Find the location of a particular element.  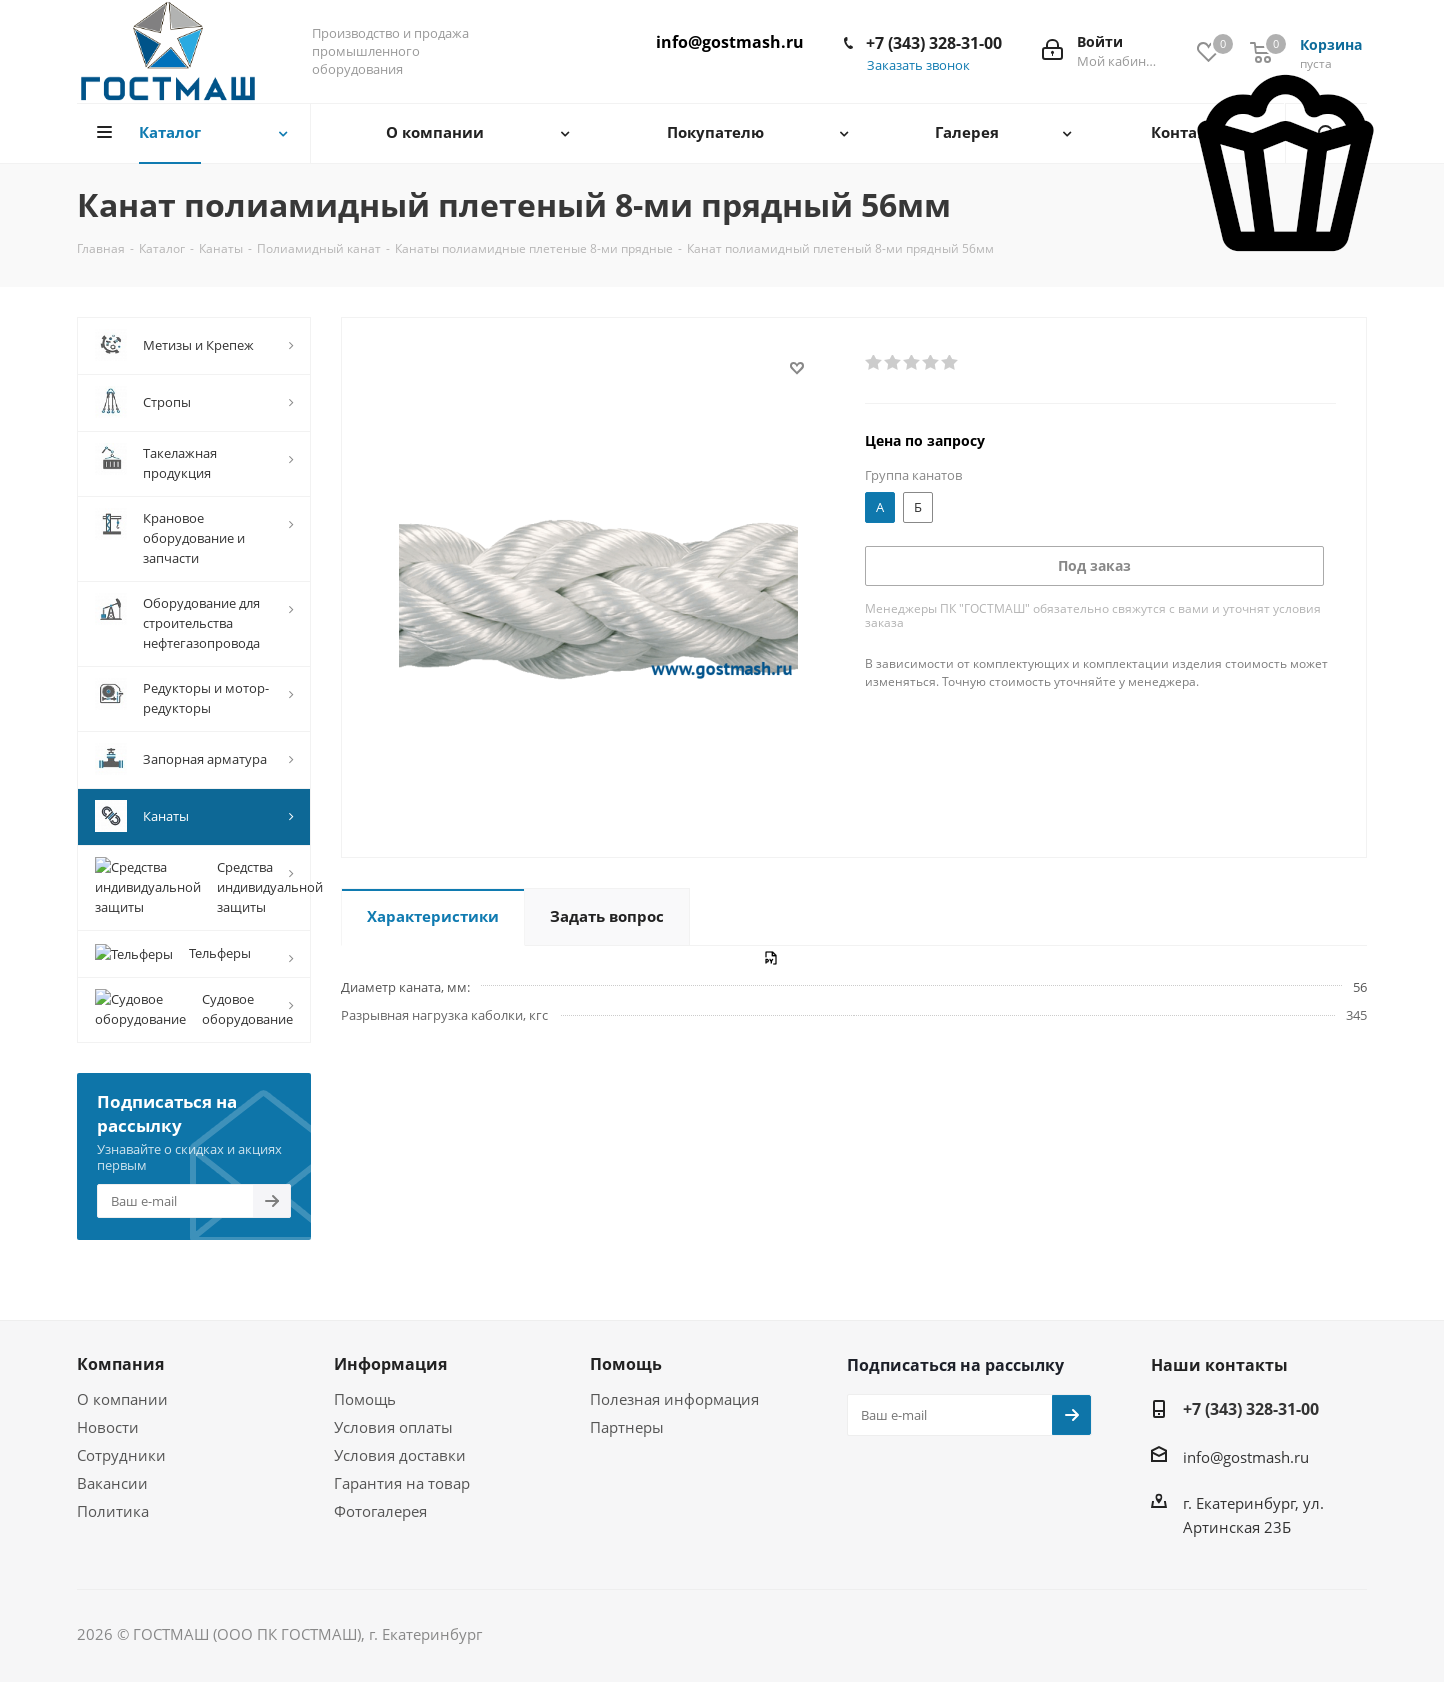

access movies or entertainment section is located at coordinates (1285, 169).